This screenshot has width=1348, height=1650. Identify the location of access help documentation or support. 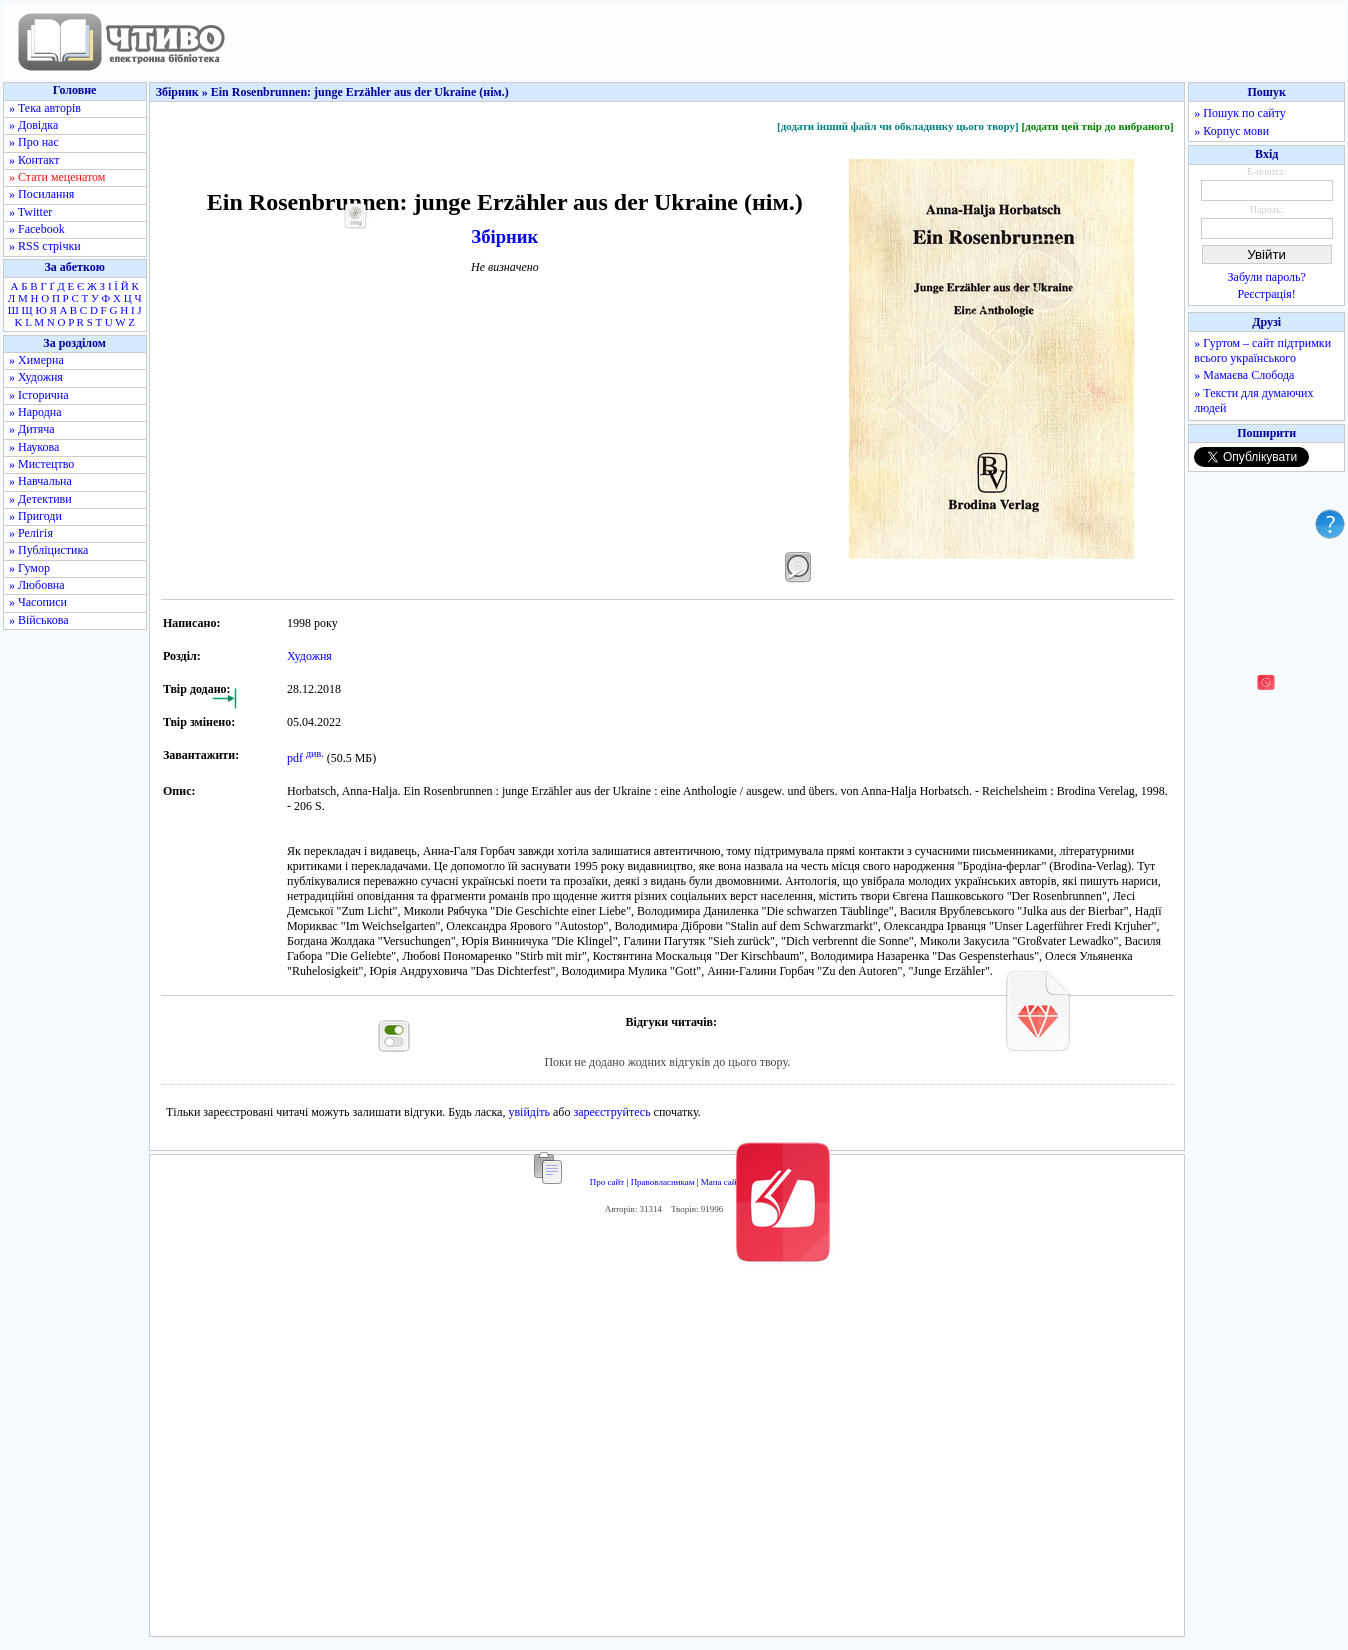
(1330, 524).